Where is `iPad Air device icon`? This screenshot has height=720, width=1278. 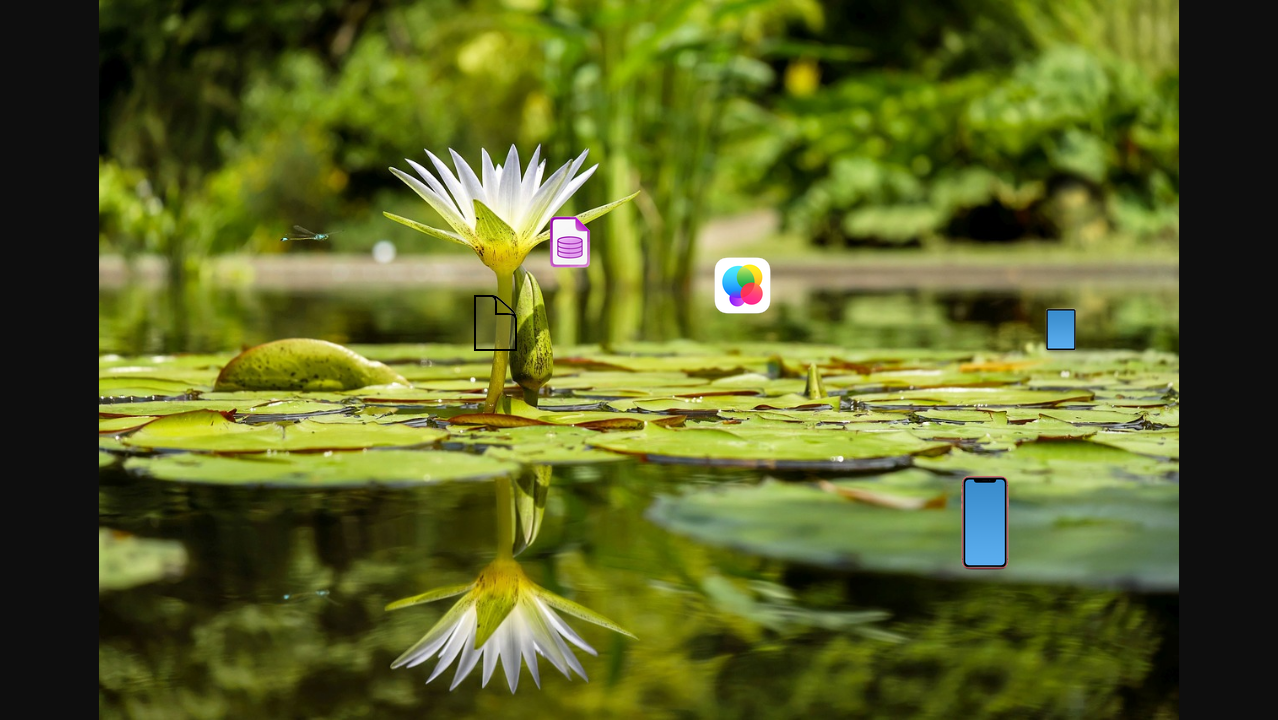 iPad Air device icon is located at coordinates (1061, 330).